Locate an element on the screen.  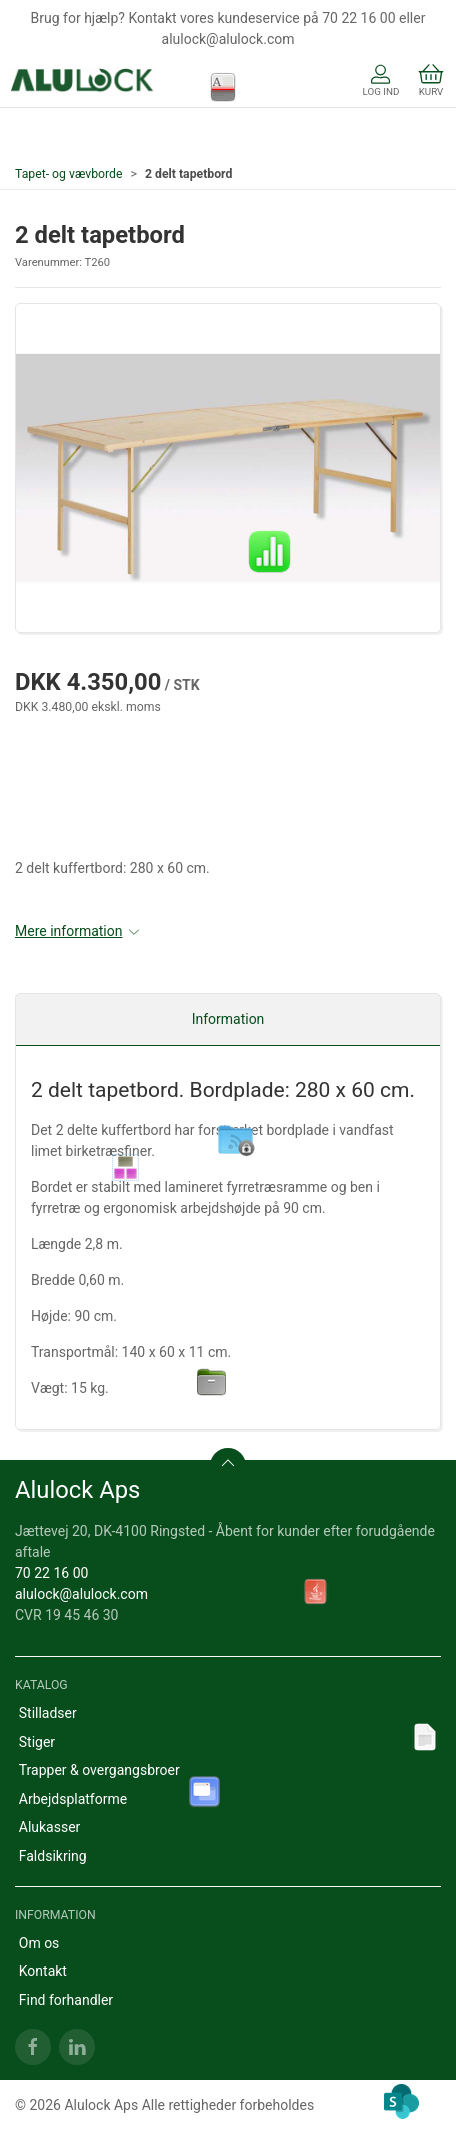
open Numbers spreadsheet app is located at coordinates (269, 551).